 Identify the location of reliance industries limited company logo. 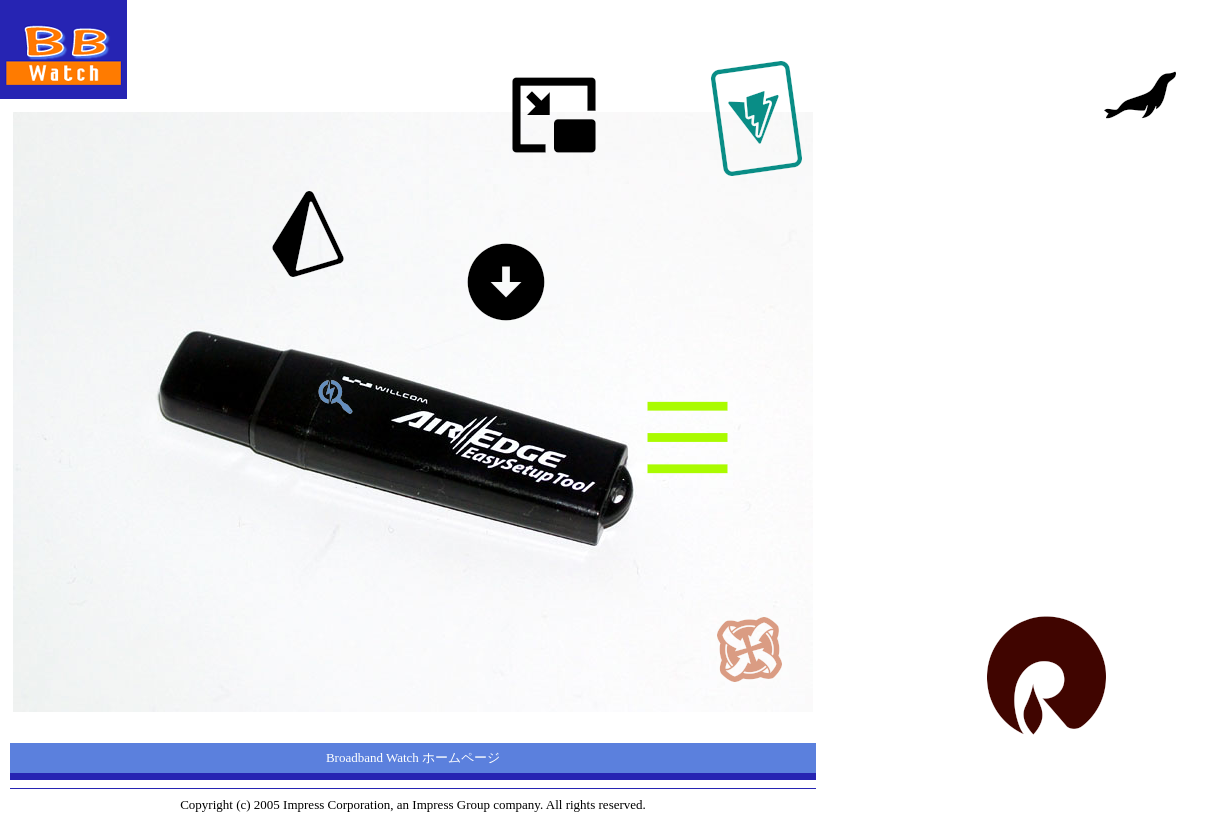
(1046, 675).